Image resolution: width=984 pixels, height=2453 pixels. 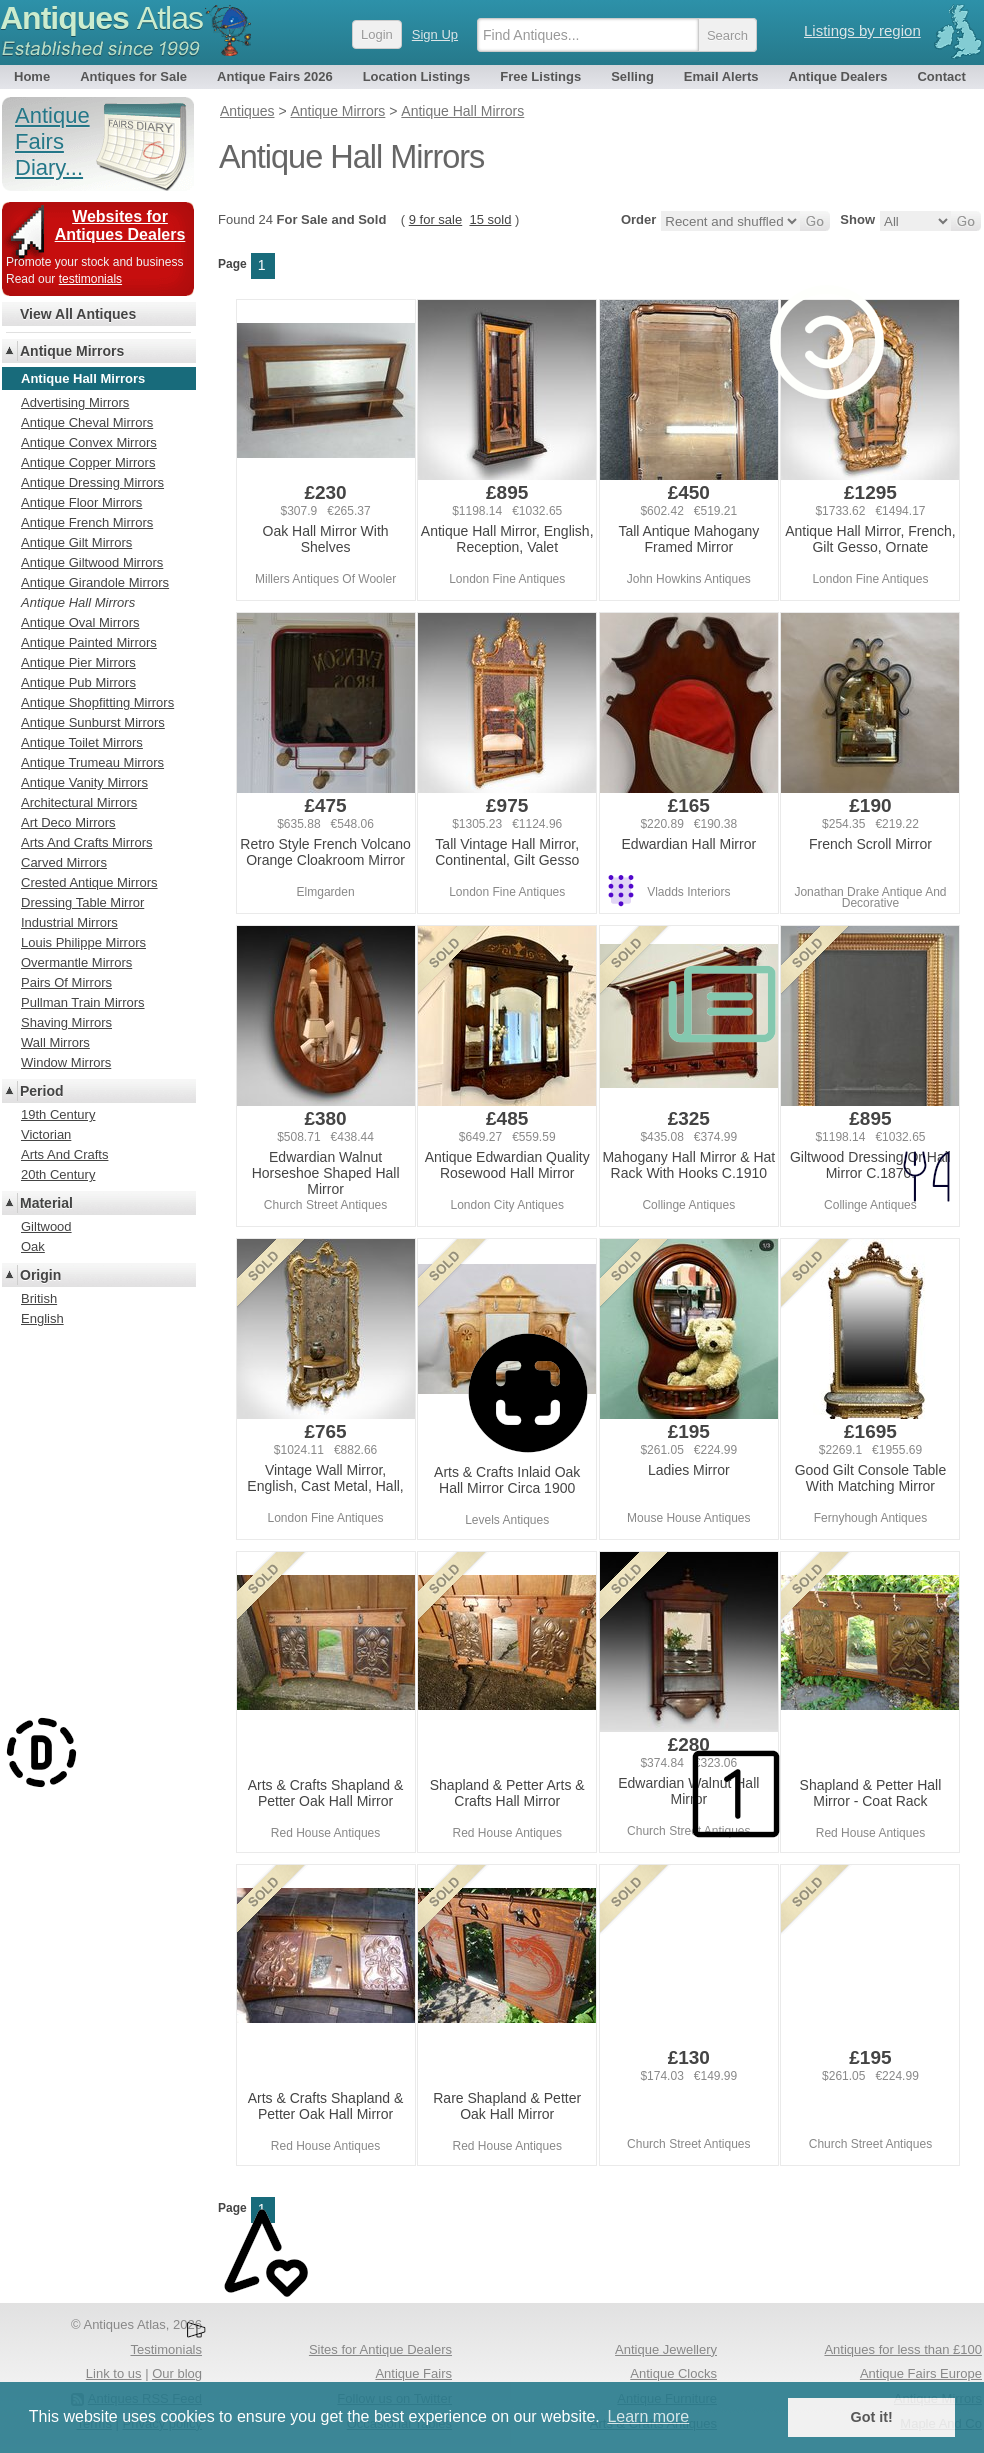 I want to click on find nearby restaurants or dining options, so click(x=927, y=1175).